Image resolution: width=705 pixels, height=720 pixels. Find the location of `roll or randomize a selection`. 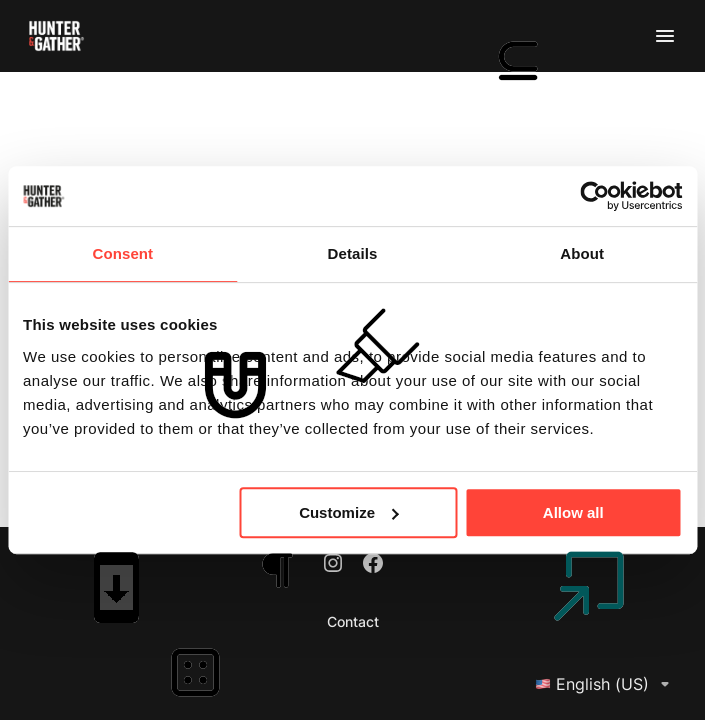

roll or randomize a selection is located at coordinates (195, 672).